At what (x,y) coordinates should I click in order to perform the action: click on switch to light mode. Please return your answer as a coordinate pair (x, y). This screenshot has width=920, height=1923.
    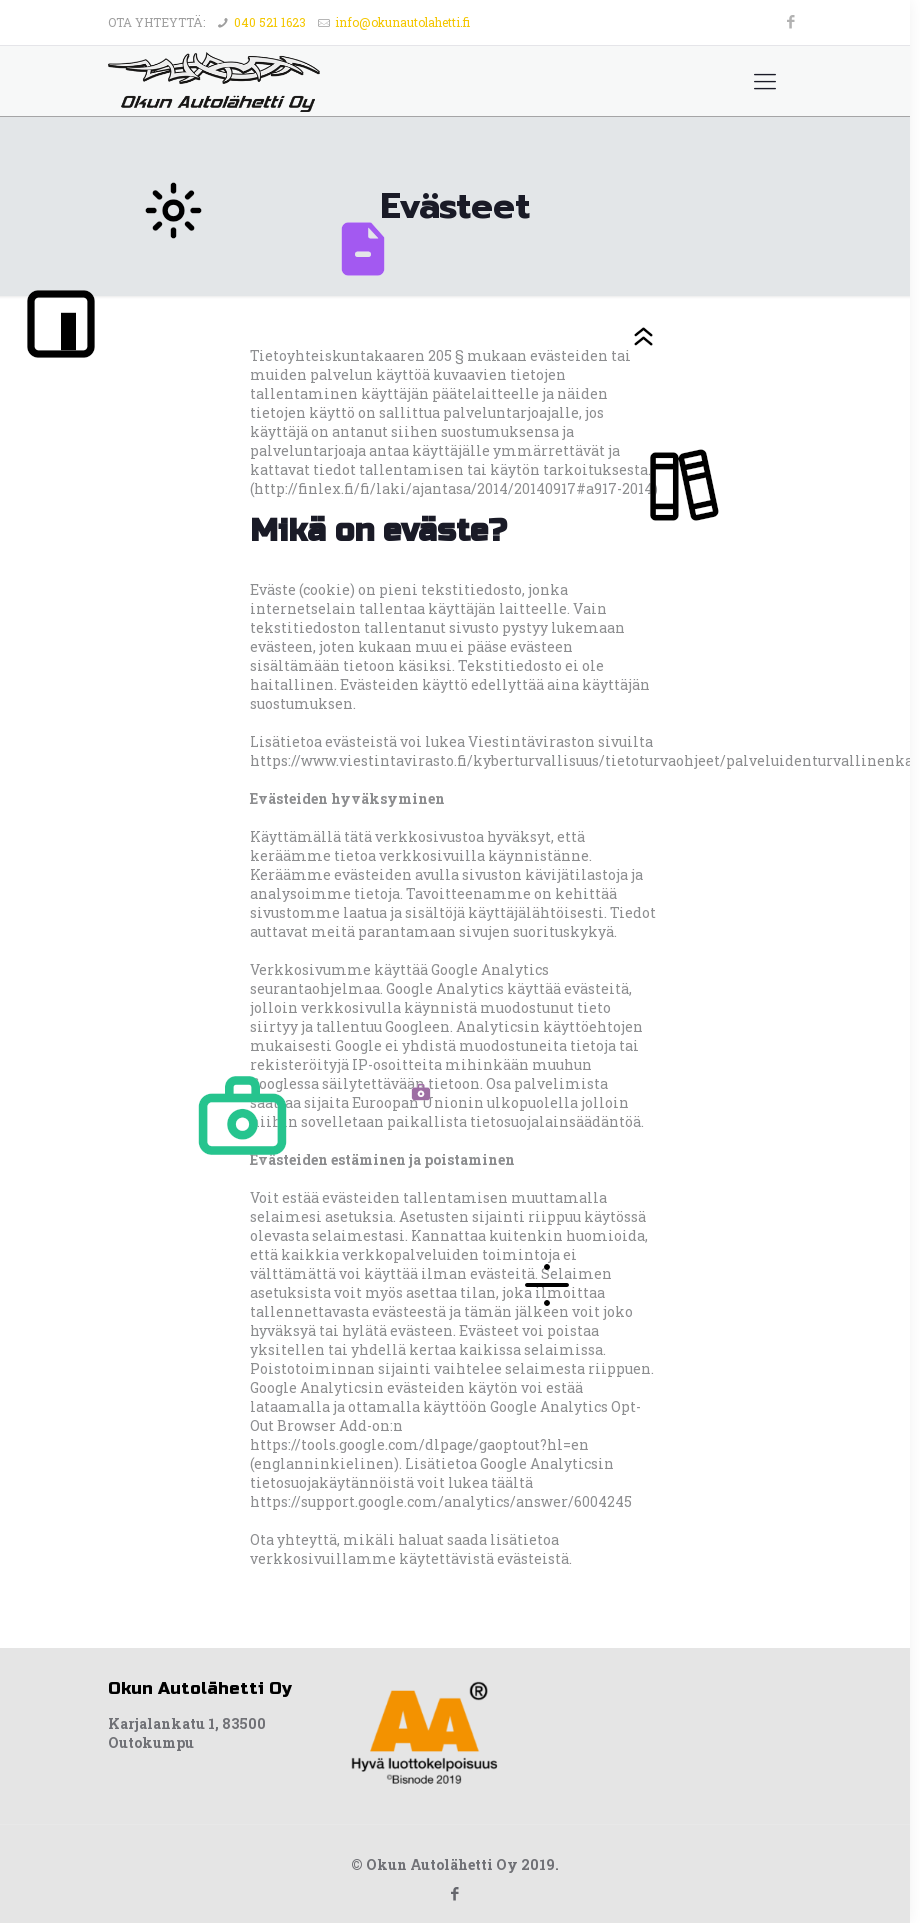
    Looking at the image, I should click on (173, 210).